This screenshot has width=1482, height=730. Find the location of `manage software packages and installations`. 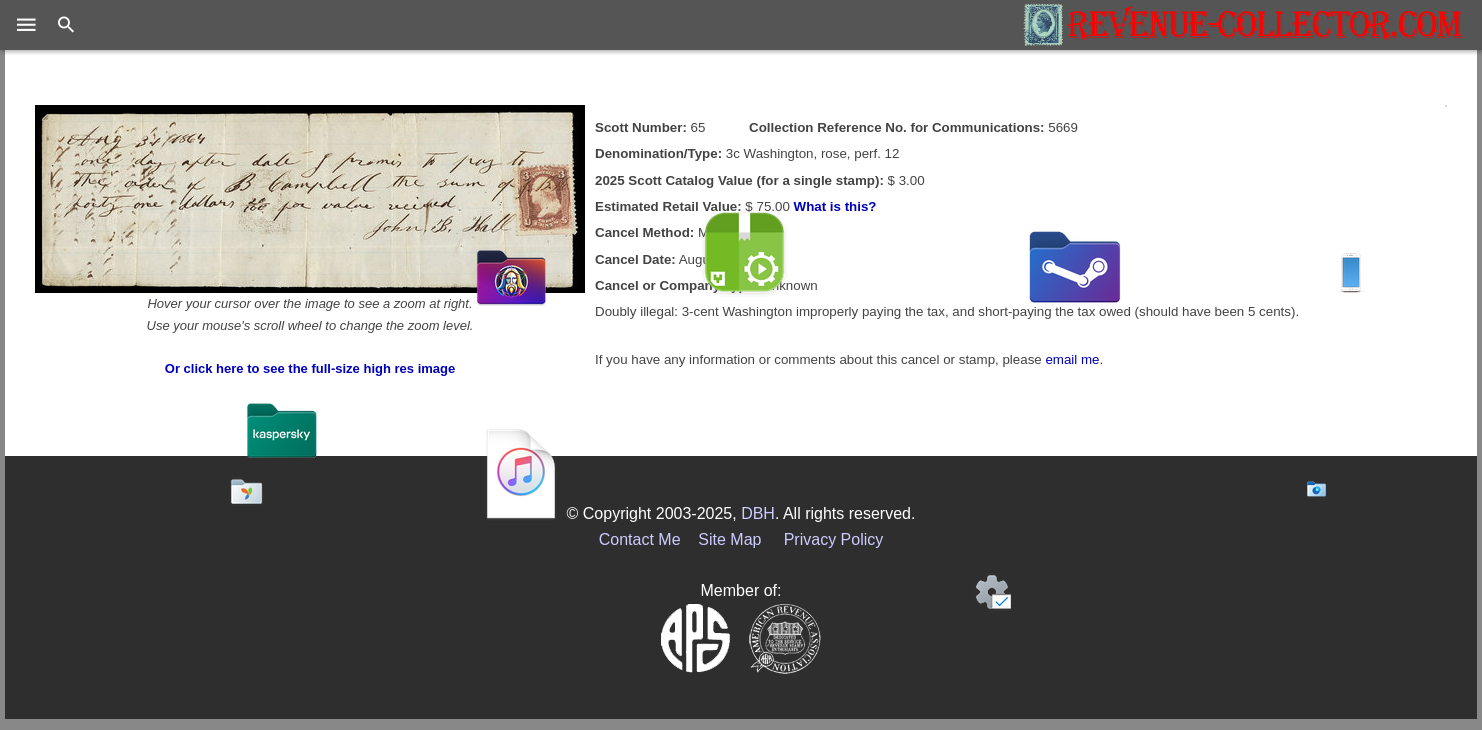

manage software packages and installations is located at coordinates (744, 253).